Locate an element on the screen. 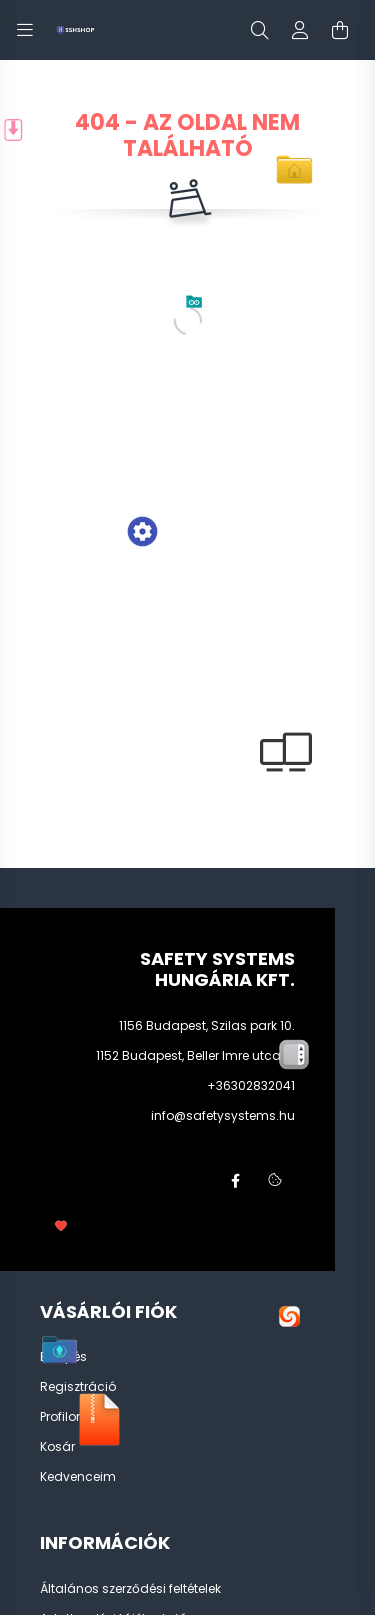 Image resolution: width=375 pixels, height=1615 pixels. open arduino project files folder is located at coordinates (194, 302).